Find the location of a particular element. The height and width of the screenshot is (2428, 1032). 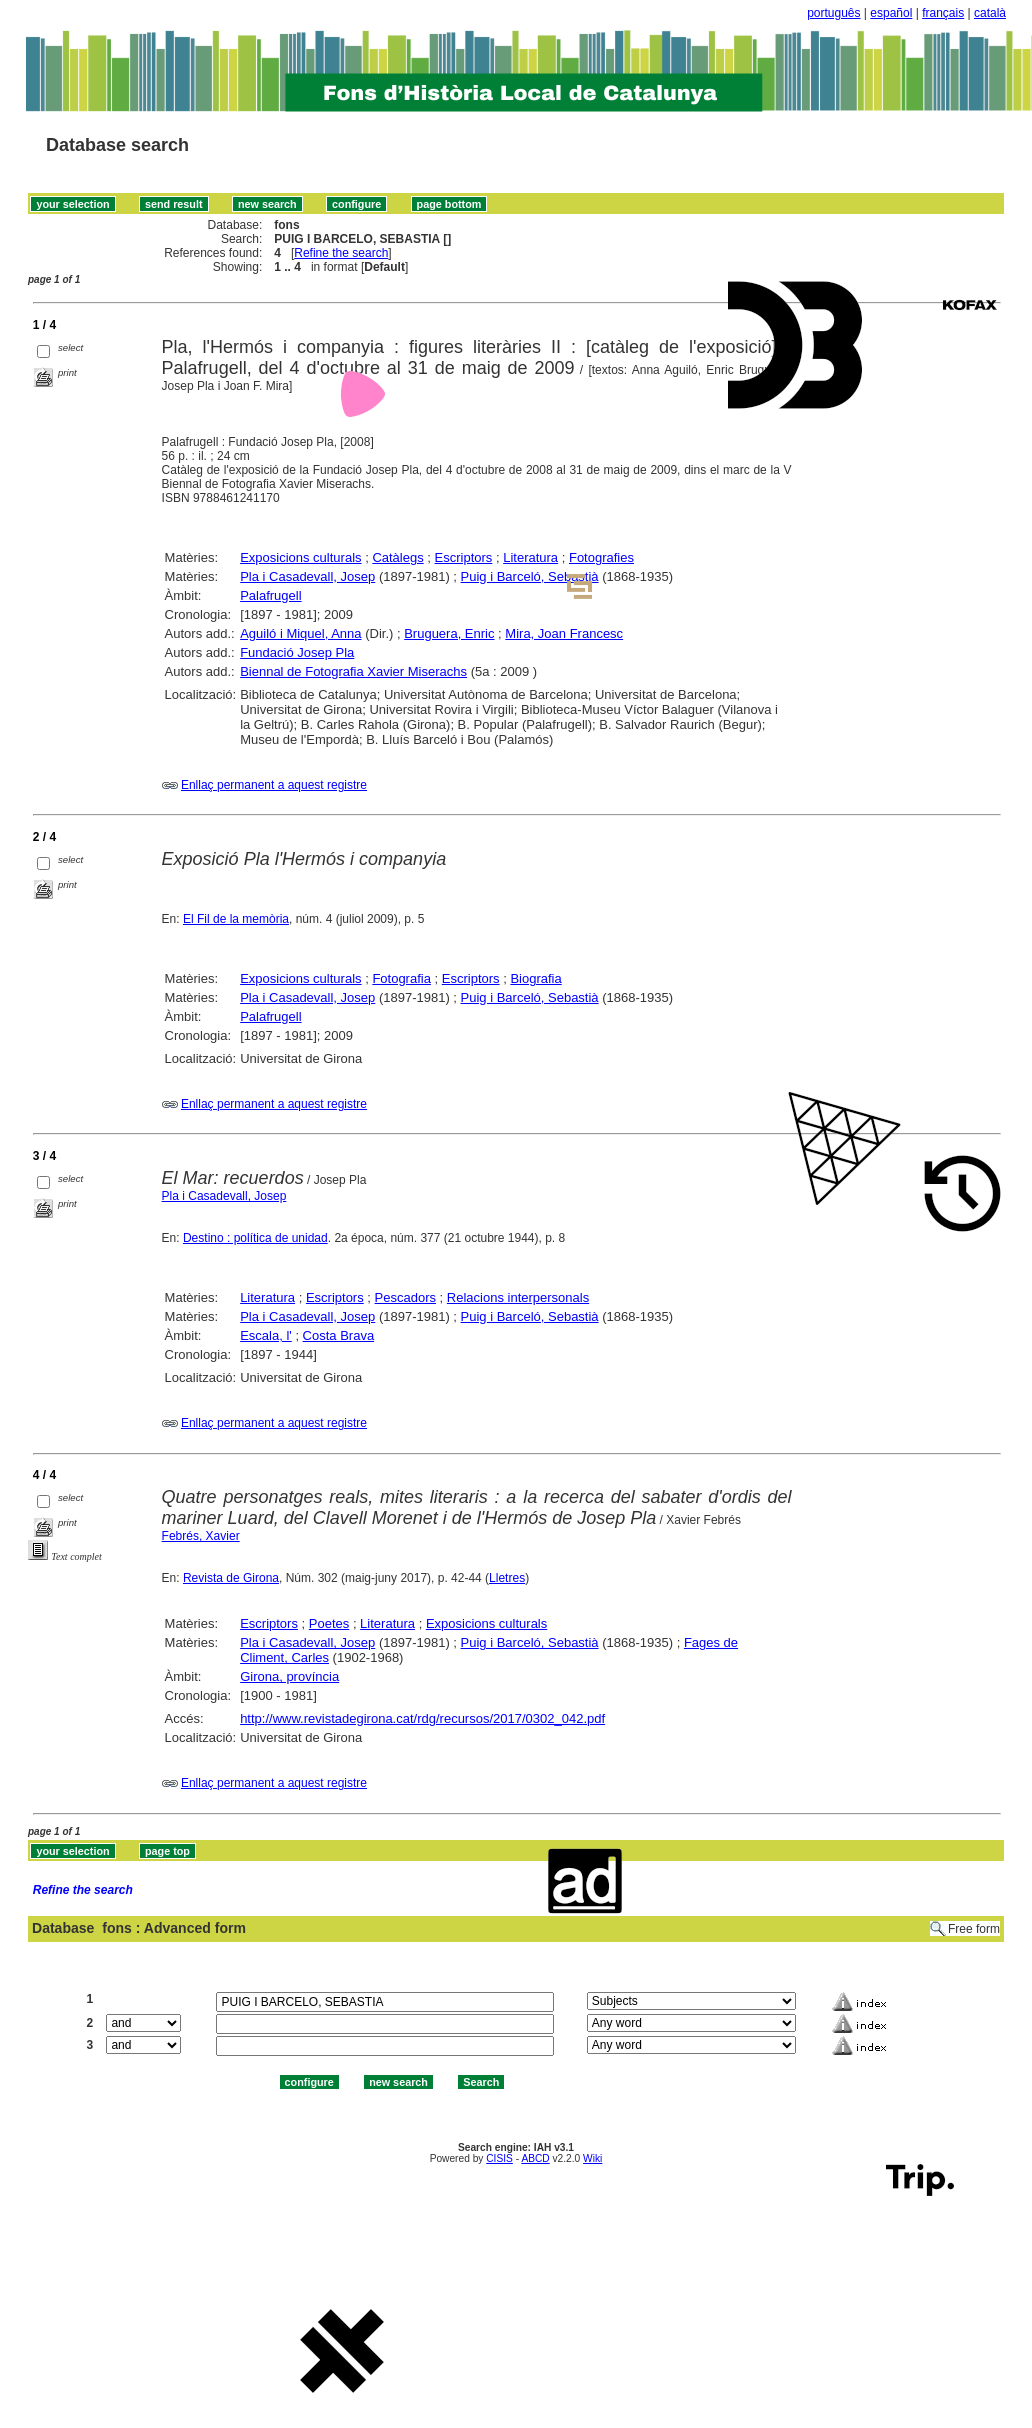

open the Trip.com app is located at coordinates (920, 2180).